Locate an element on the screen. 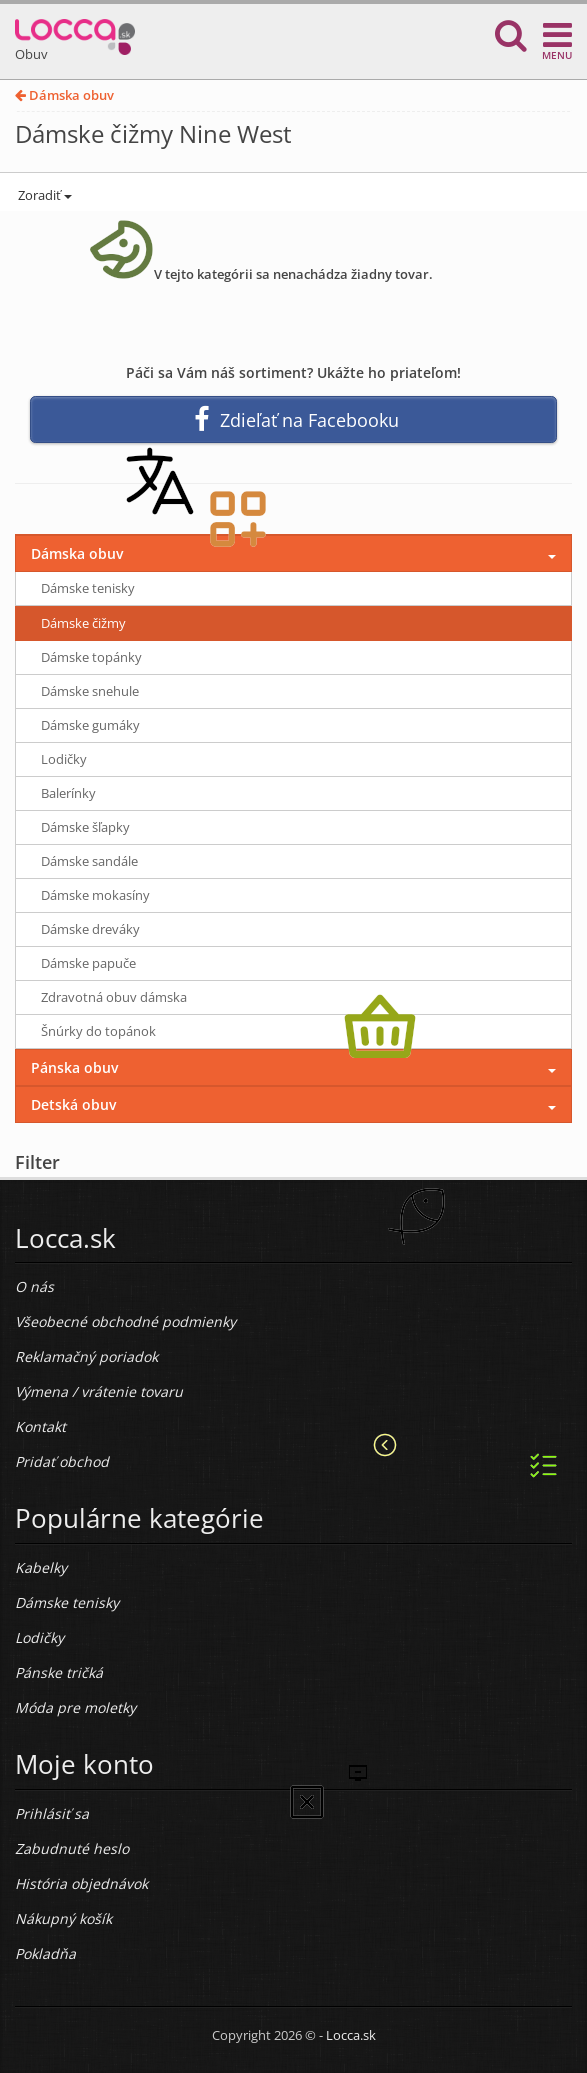  add a new widget to the grid layout is located at coordinates (238, 519).